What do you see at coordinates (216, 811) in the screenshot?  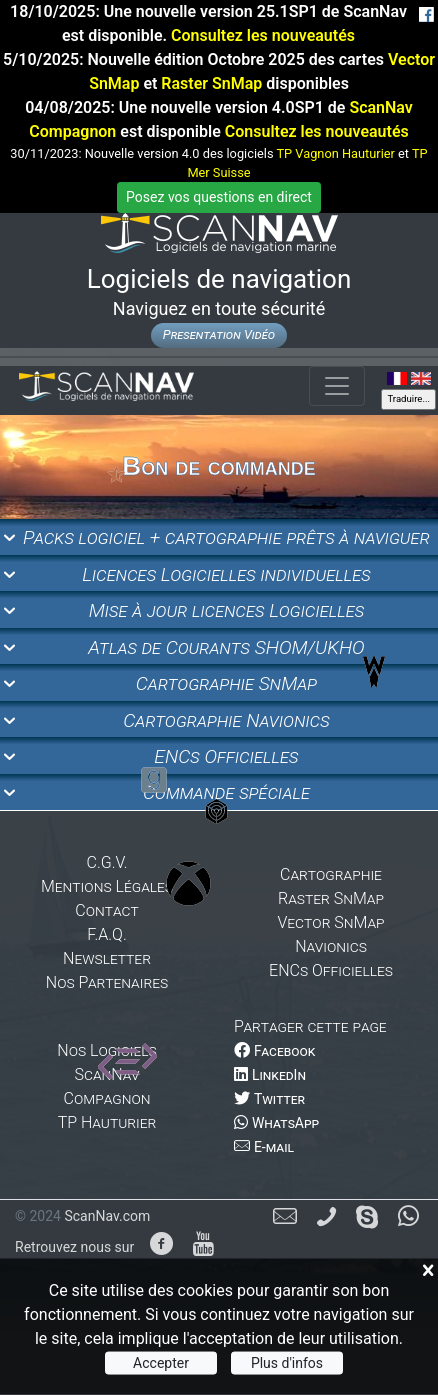 I see `trivy security scanner logo` at bounding box center [216, 811].